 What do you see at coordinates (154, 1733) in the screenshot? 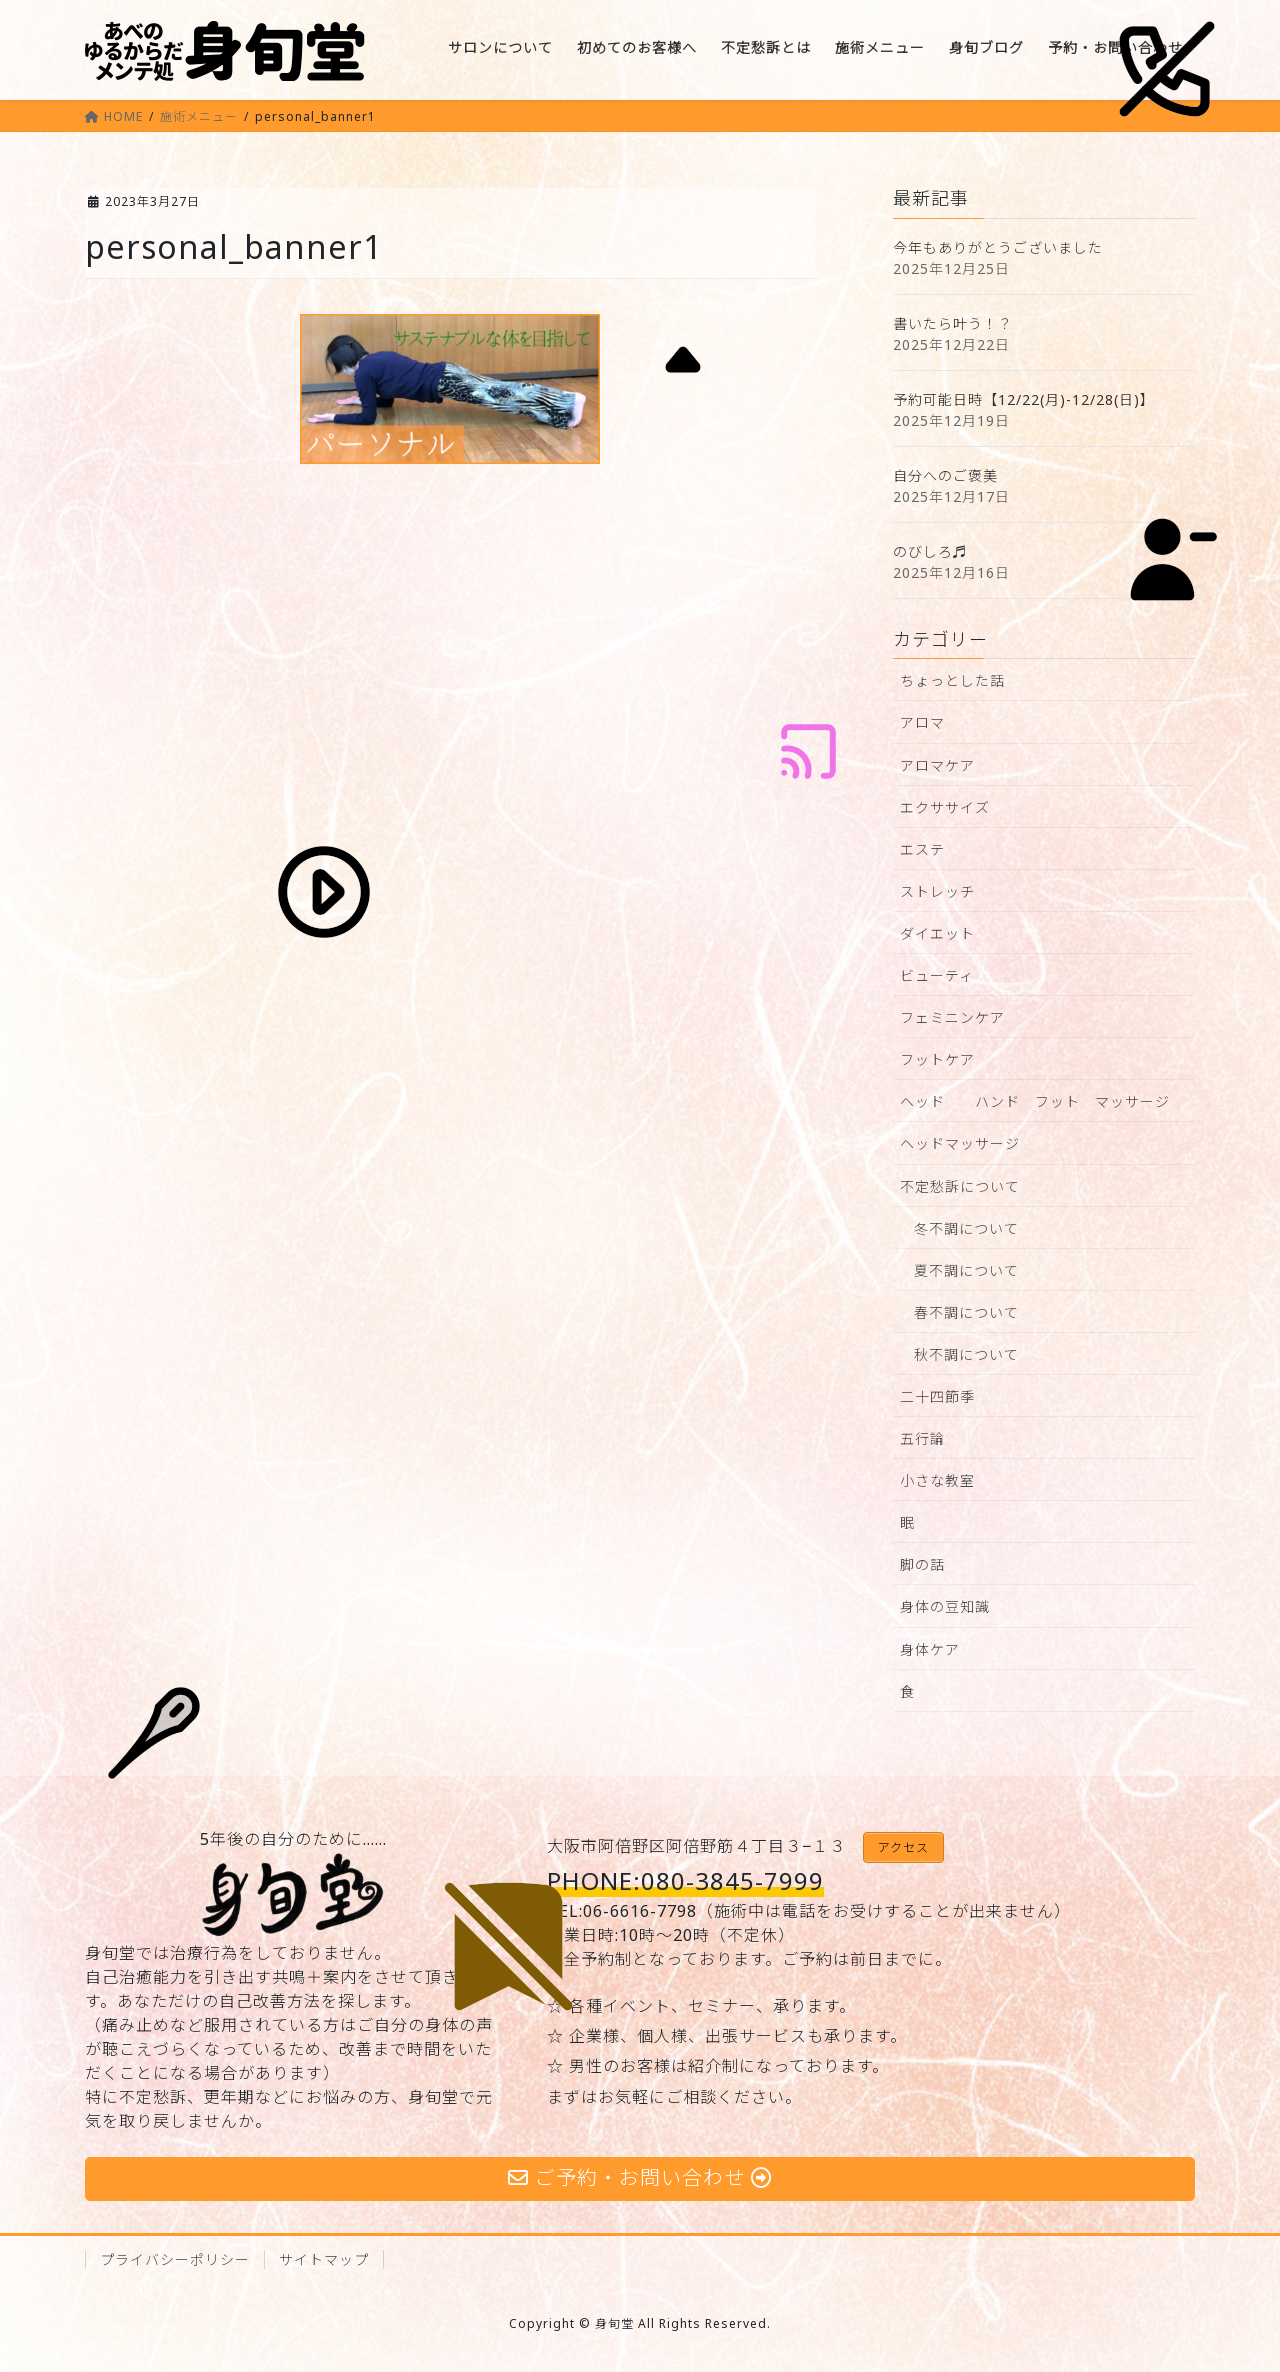
I see `access sewing or crafting tools` at bounding box center [154, 1733].